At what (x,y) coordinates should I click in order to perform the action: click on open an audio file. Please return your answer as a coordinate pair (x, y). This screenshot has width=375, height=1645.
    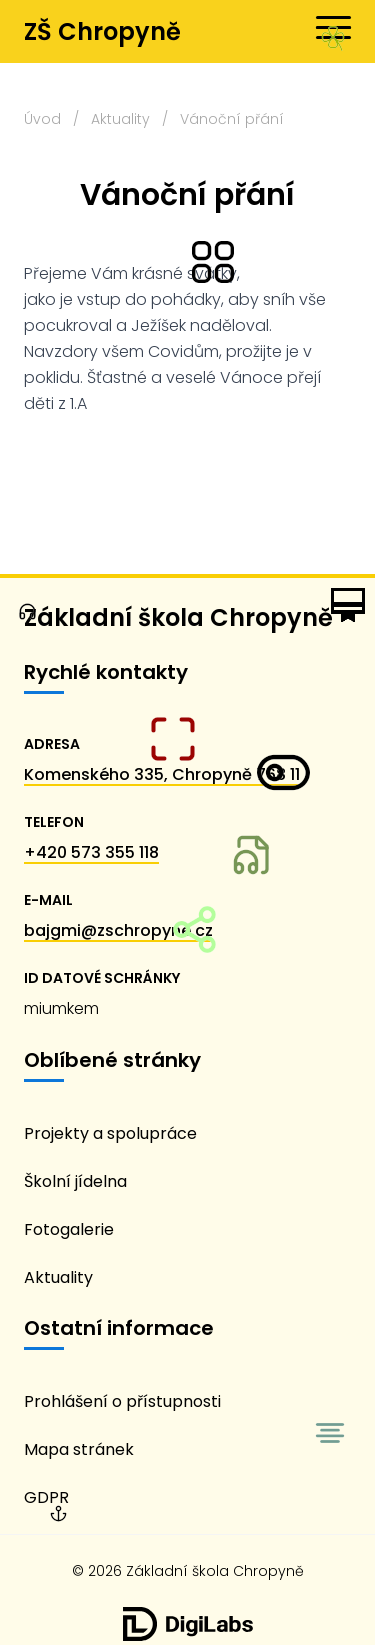
    Looking at the image, I should click on (253, 855).